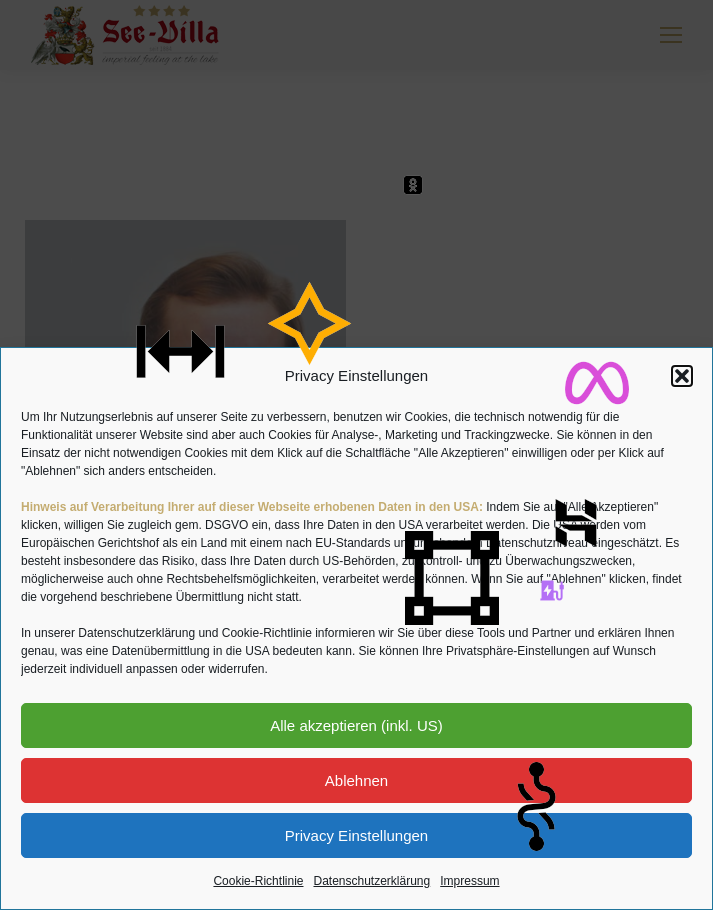  What do you see at coordinates (536, 806) in the screenshot?
I see `recoil state management library logo` at bounding box center [536, 806].